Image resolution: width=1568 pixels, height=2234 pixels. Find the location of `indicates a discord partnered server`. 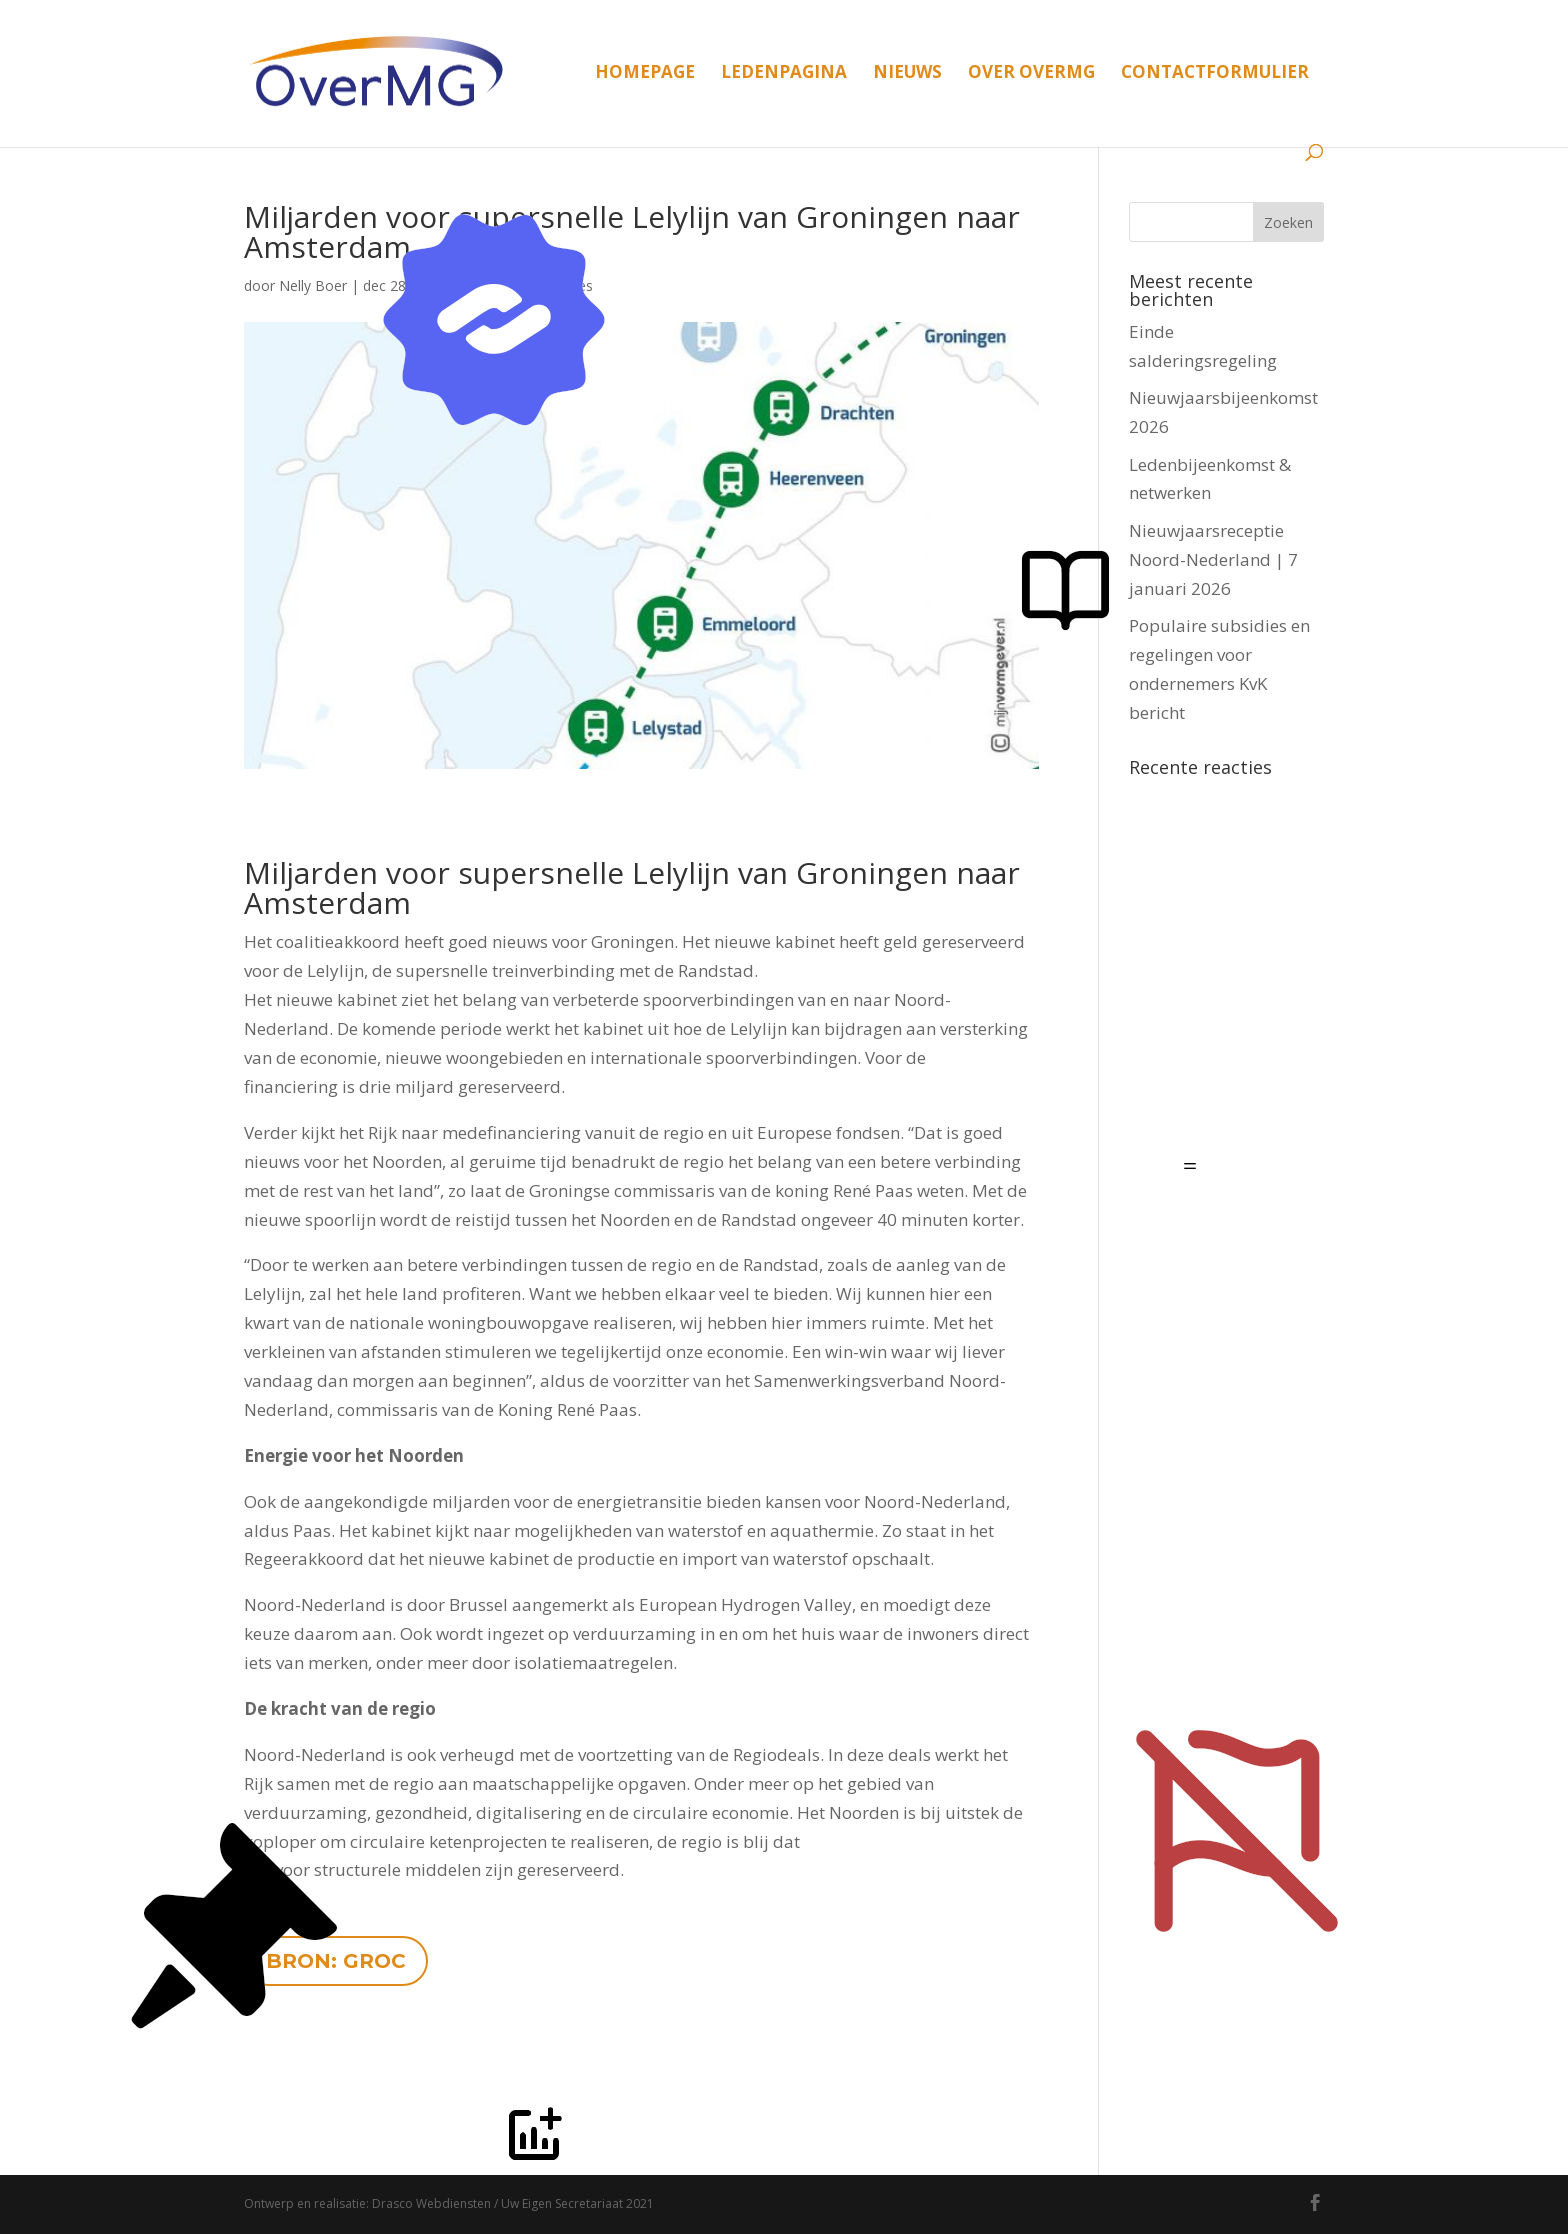

indicates a discord partnered server is located at coordinates (494, 320).